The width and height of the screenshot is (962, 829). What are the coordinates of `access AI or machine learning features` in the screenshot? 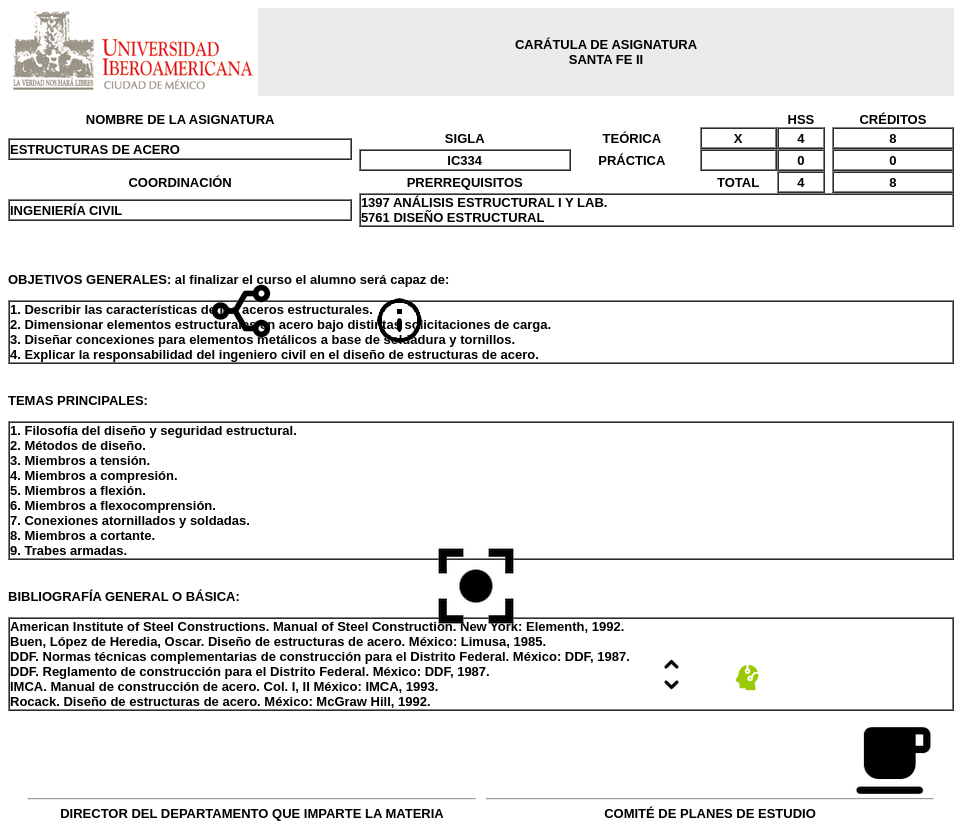 It's located at (747, 677).